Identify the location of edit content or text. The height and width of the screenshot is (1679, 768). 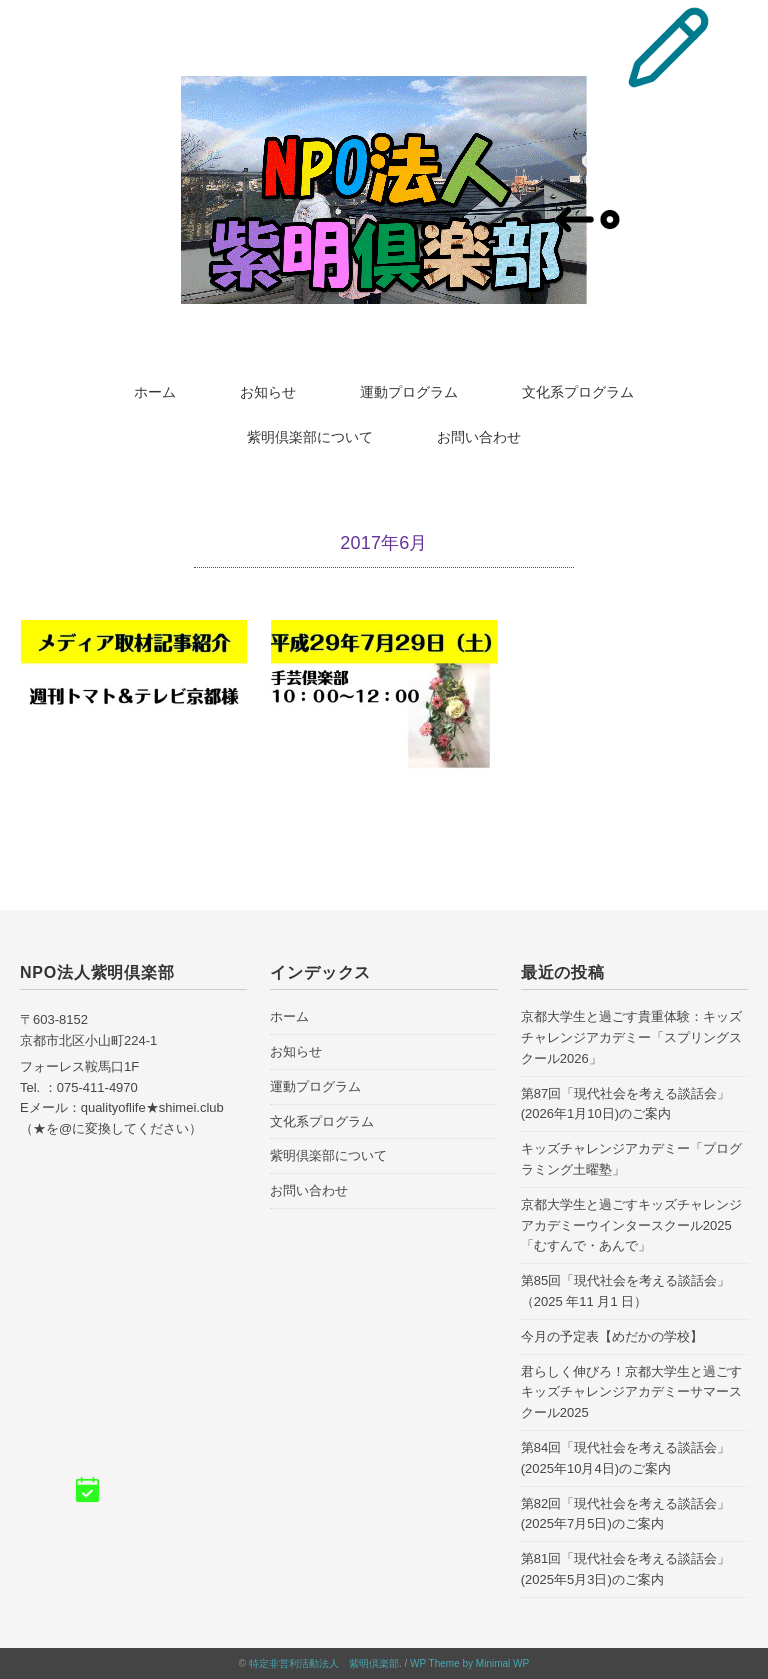
(668, 47).